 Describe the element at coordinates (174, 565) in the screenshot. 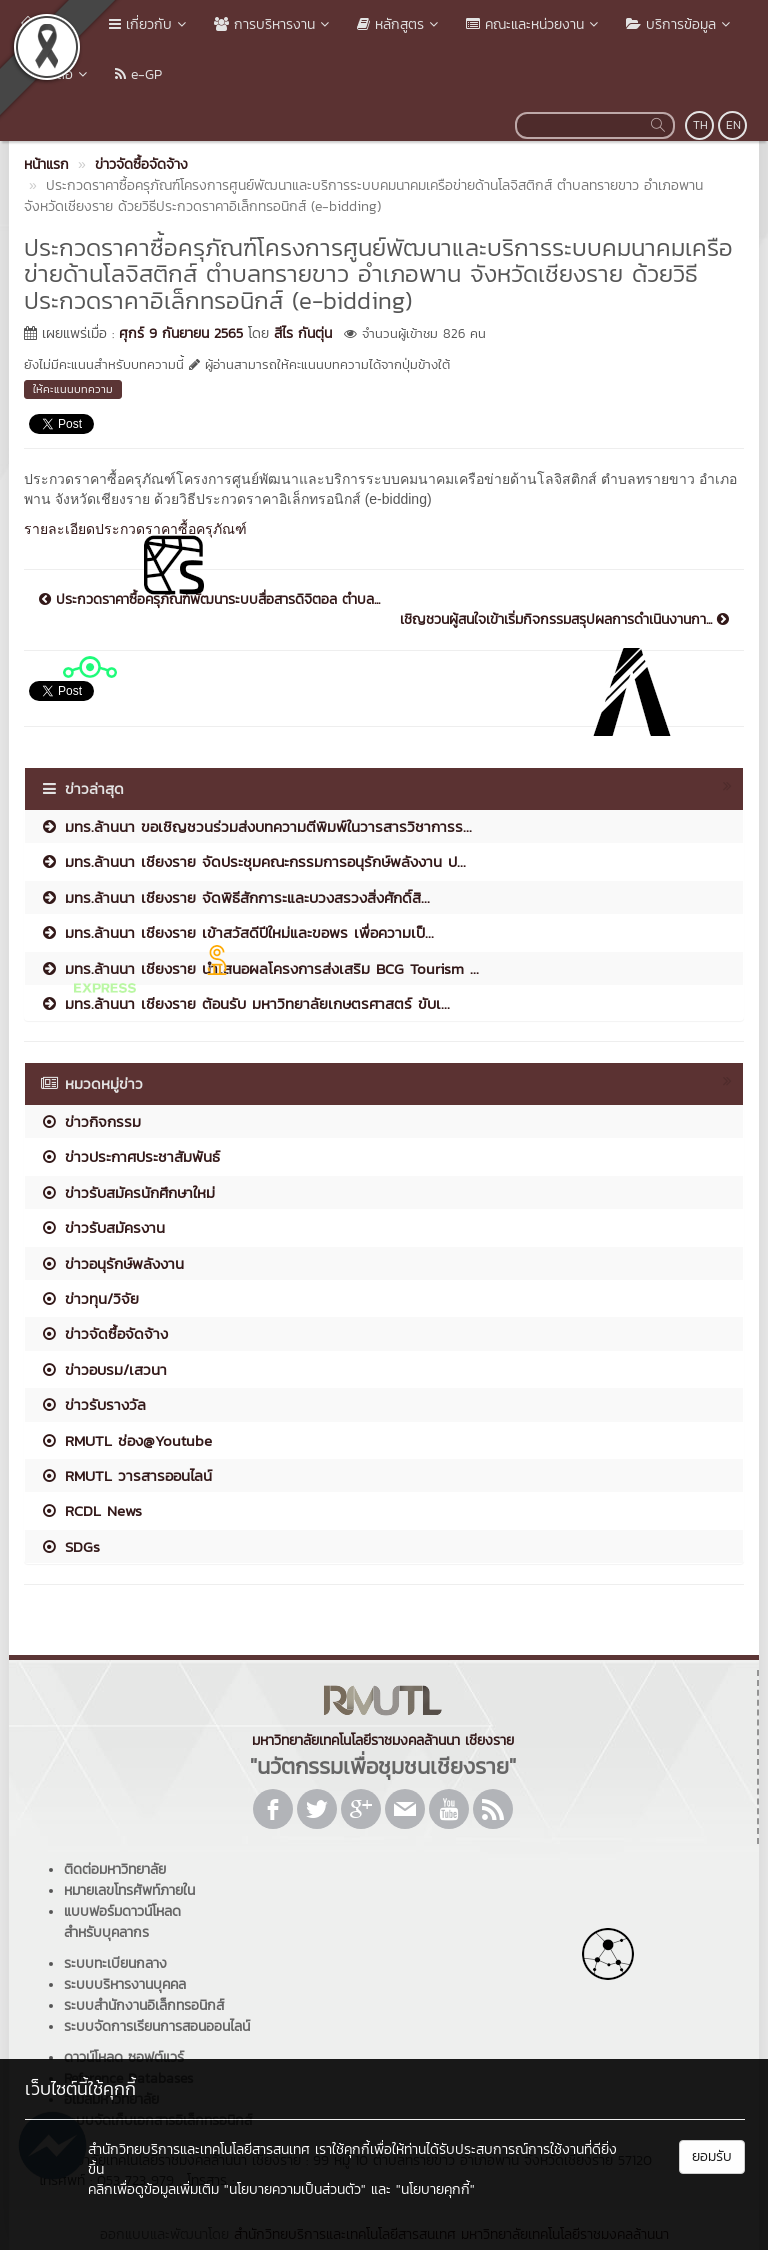

I see `visit the Spyderide website or app` at that location.